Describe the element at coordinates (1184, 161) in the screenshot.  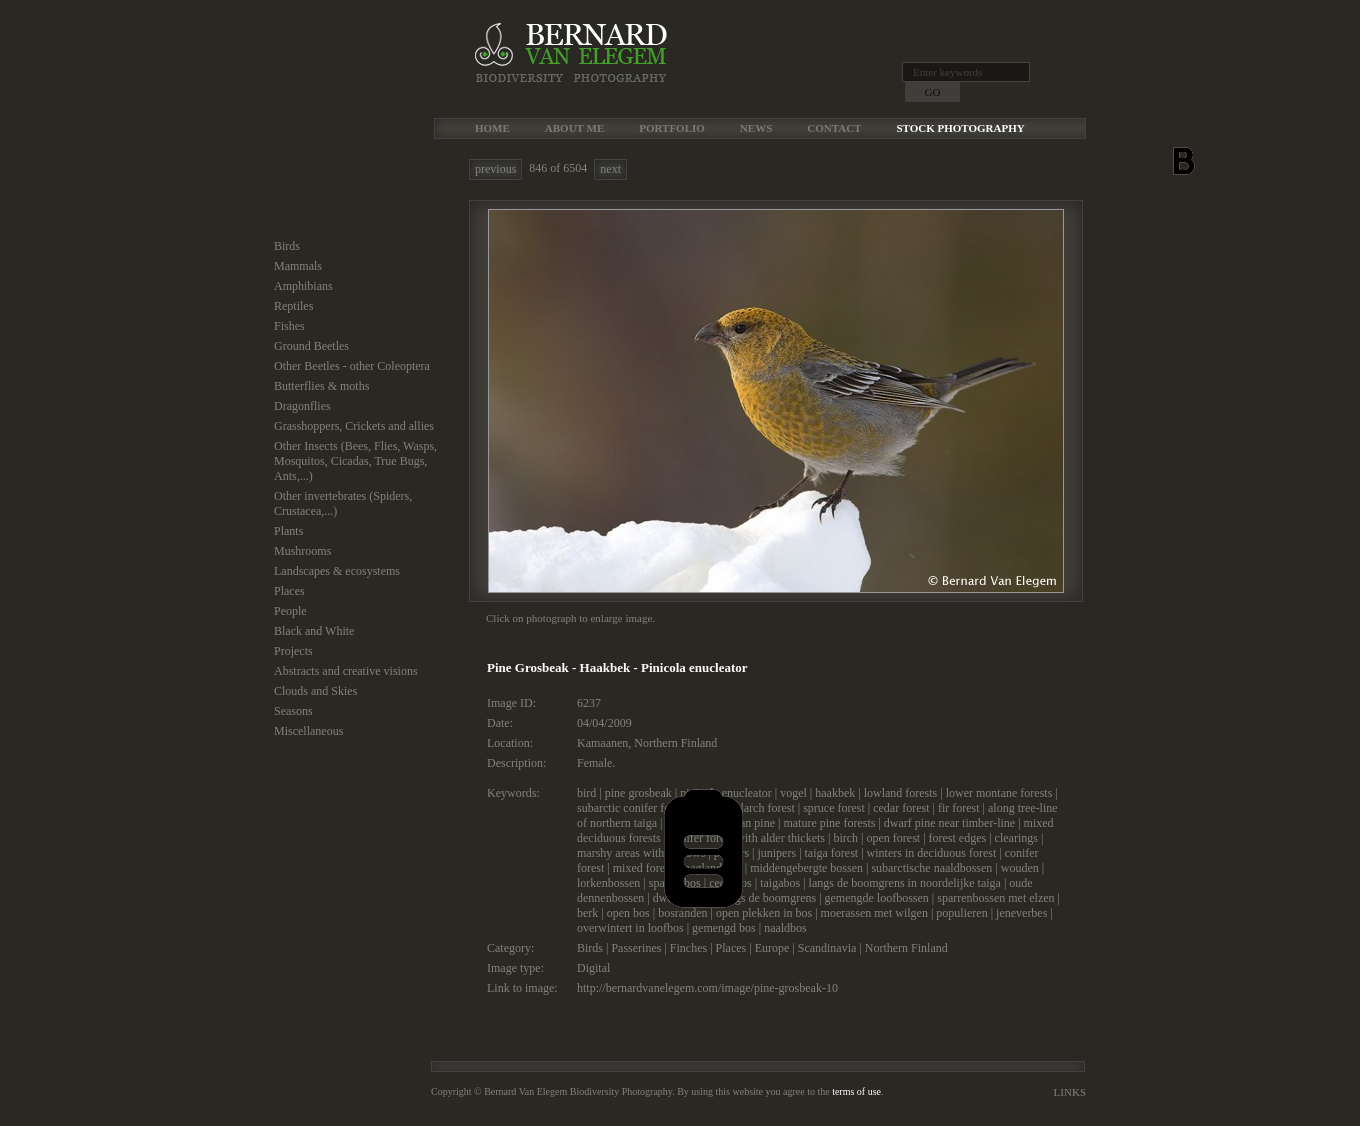
I see `apply bold formatting to selected text` at that location.